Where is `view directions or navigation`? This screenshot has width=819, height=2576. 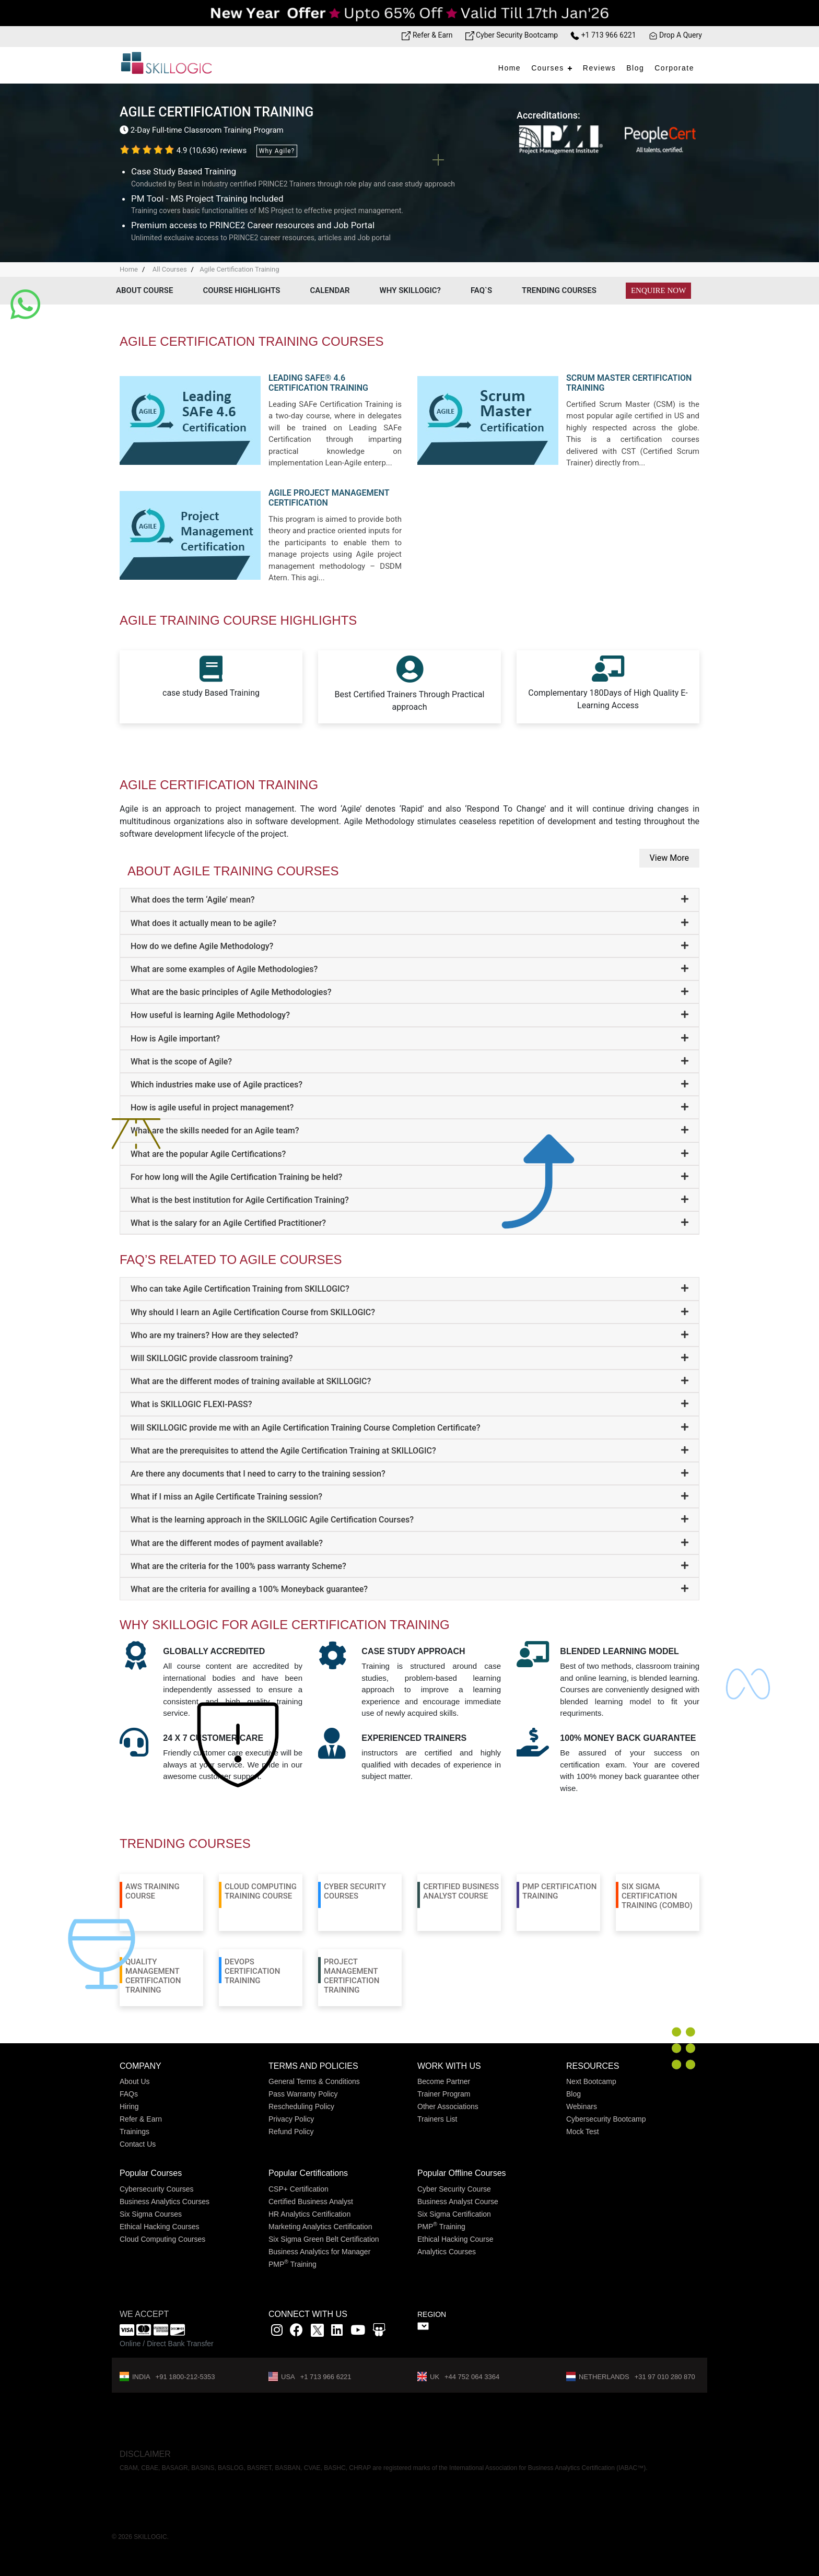
view directions or navigation is located at coordinates (136, 1133).